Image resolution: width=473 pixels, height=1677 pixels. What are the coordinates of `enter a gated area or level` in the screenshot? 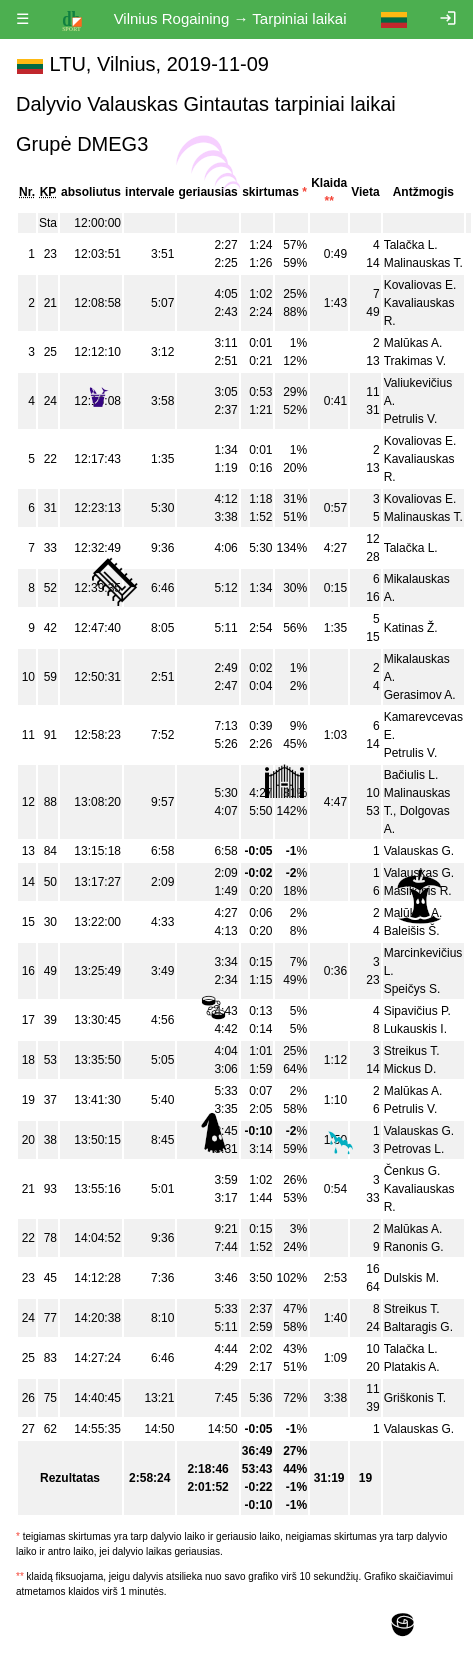 It's located at (284, 778).